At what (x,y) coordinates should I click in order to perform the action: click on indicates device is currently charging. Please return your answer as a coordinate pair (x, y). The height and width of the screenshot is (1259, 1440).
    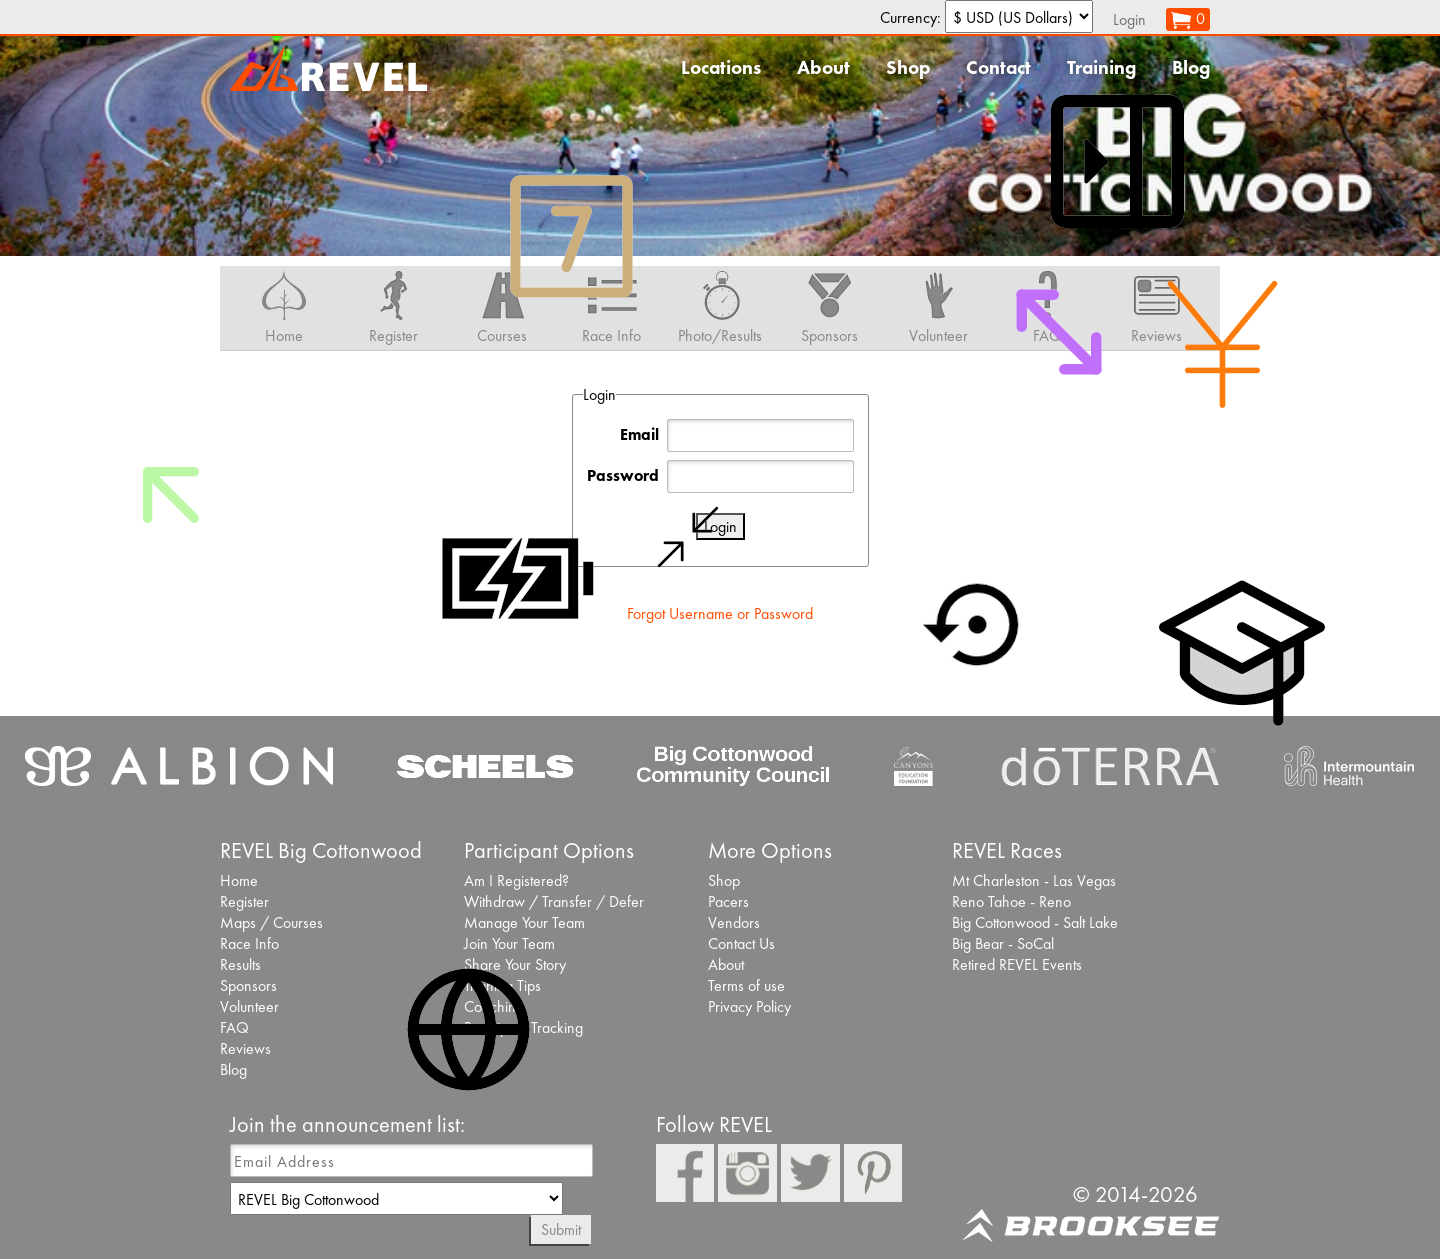
    Looking at the image, I should click on (517, 578).